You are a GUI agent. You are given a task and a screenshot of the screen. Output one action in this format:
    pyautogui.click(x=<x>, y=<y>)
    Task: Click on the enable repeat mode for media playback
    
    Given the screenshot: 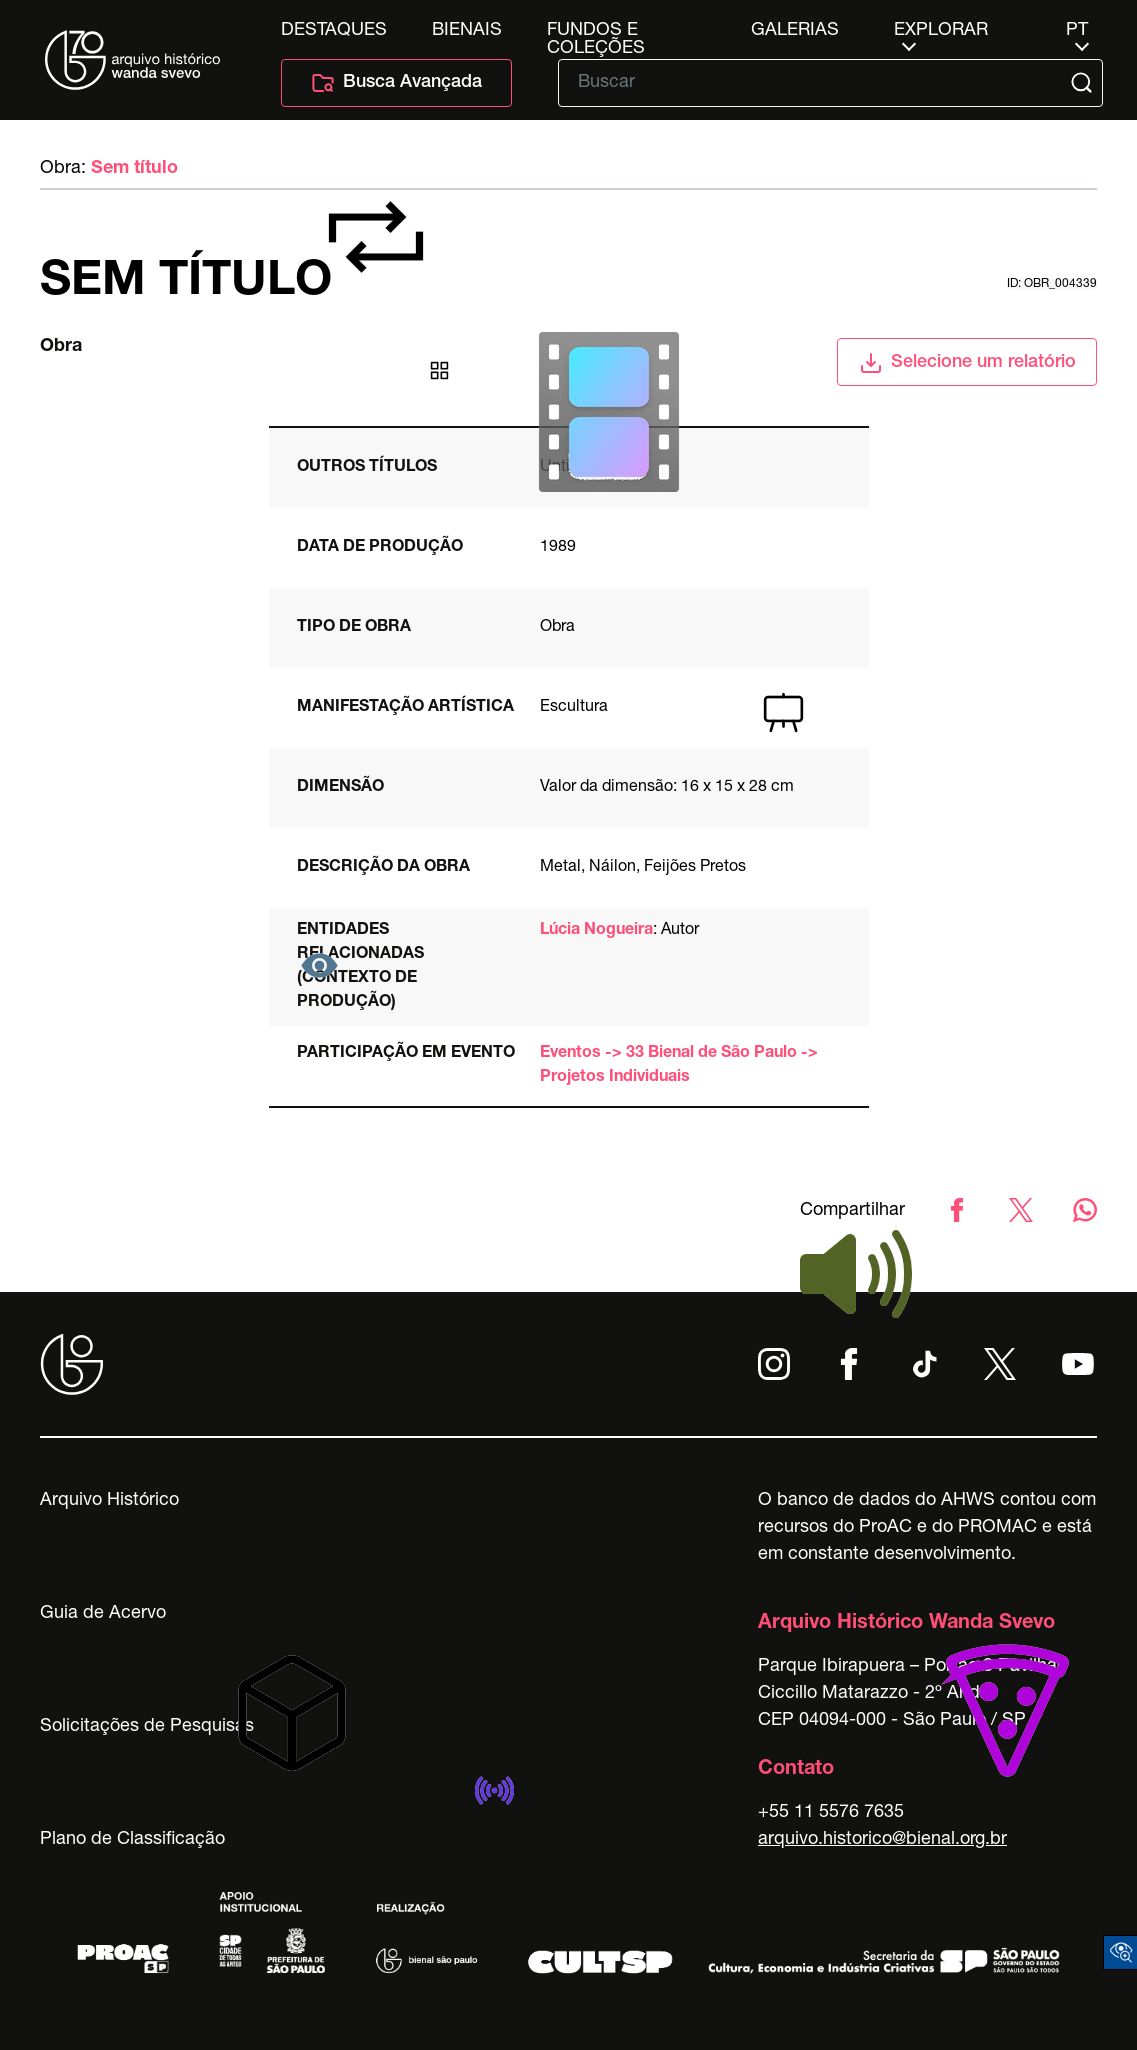 What is the action you would take?
    pyautogui.click(x=376, y=237)
    